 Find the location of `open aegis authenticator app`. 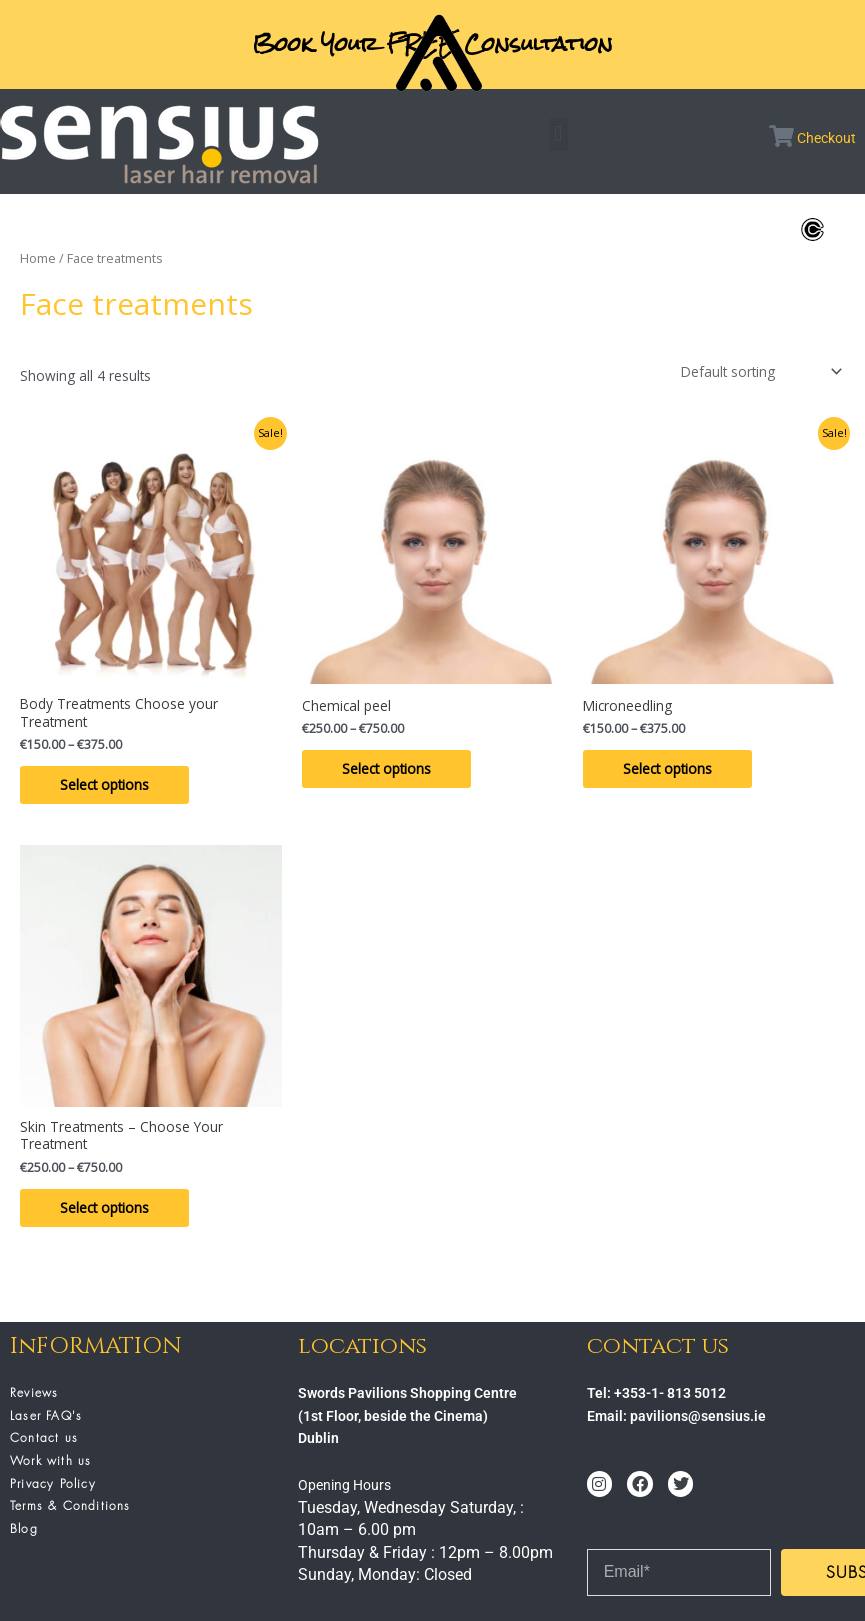

open aegis authenticator app is located at coordinates (439, 53).